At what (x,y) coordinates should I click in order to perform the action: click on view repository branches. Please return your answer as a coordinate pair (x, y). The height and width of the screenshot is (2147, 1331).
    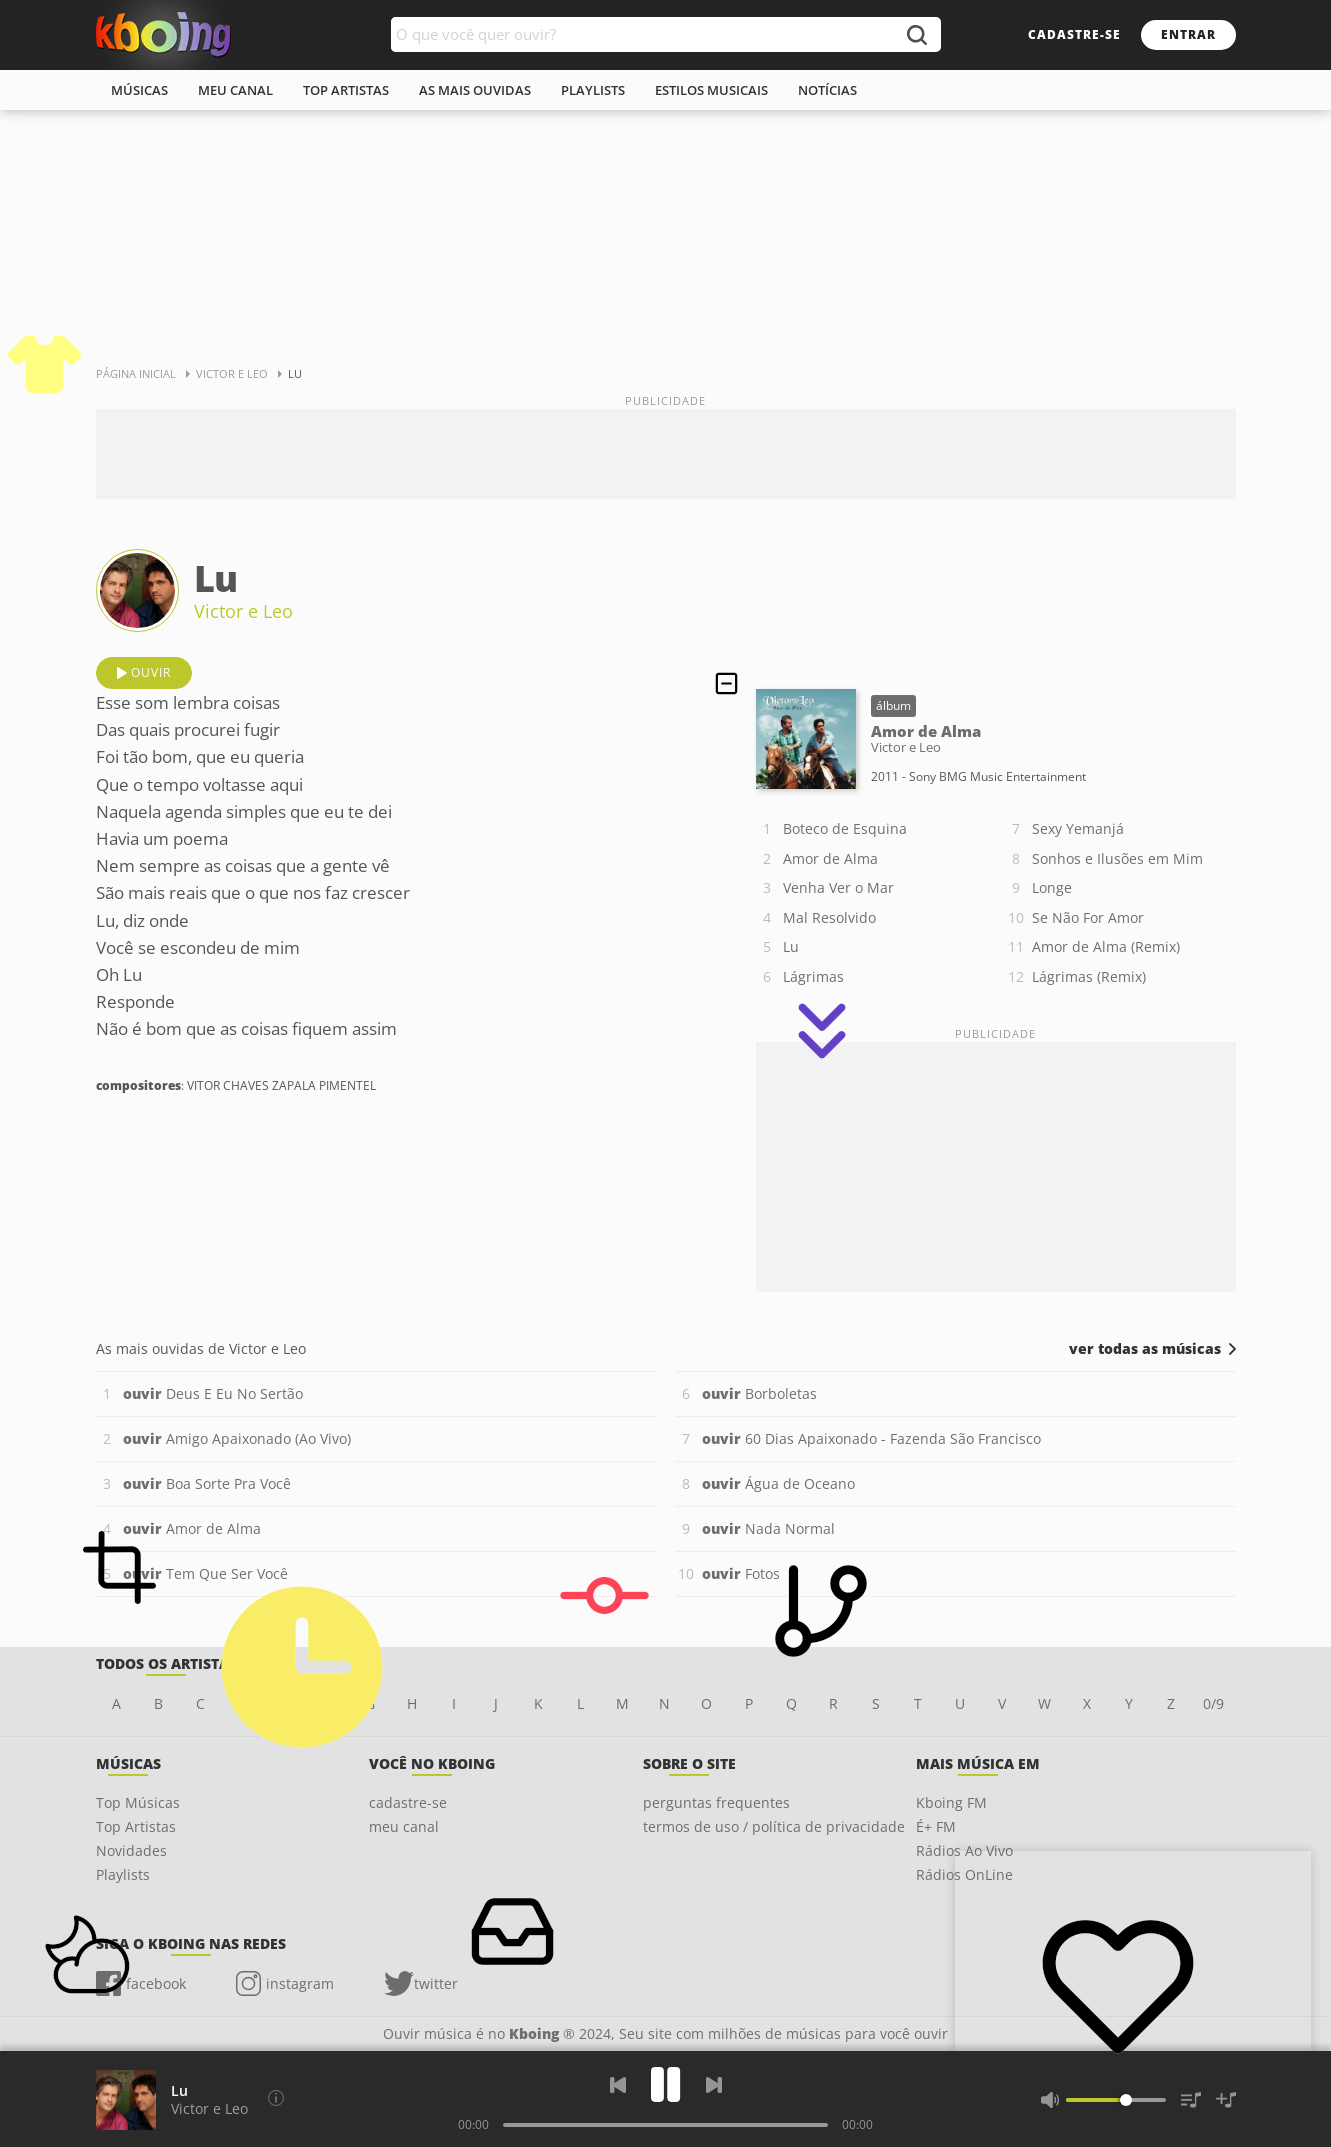
    Looking at the image, I should click on (821, 1611).